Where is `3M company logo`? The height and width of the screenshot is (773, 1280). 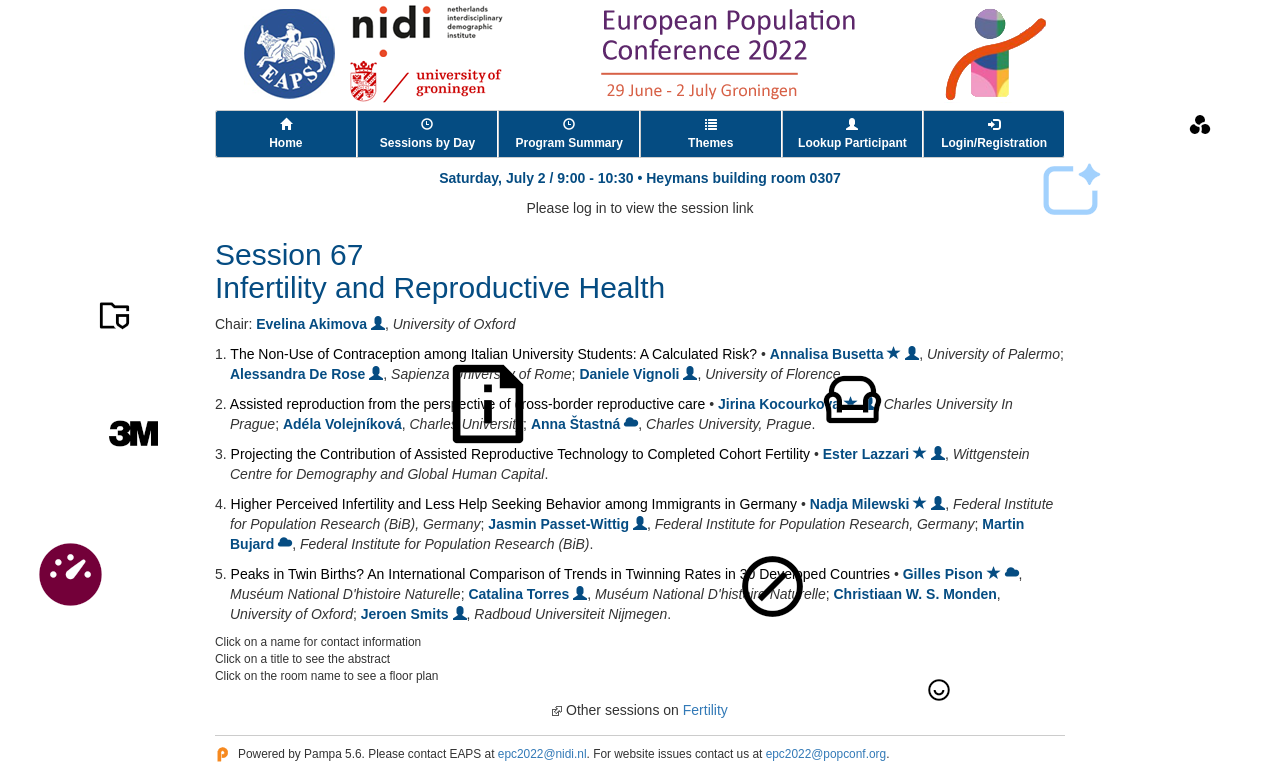 3M company logo is located at coordinates (133, 433).